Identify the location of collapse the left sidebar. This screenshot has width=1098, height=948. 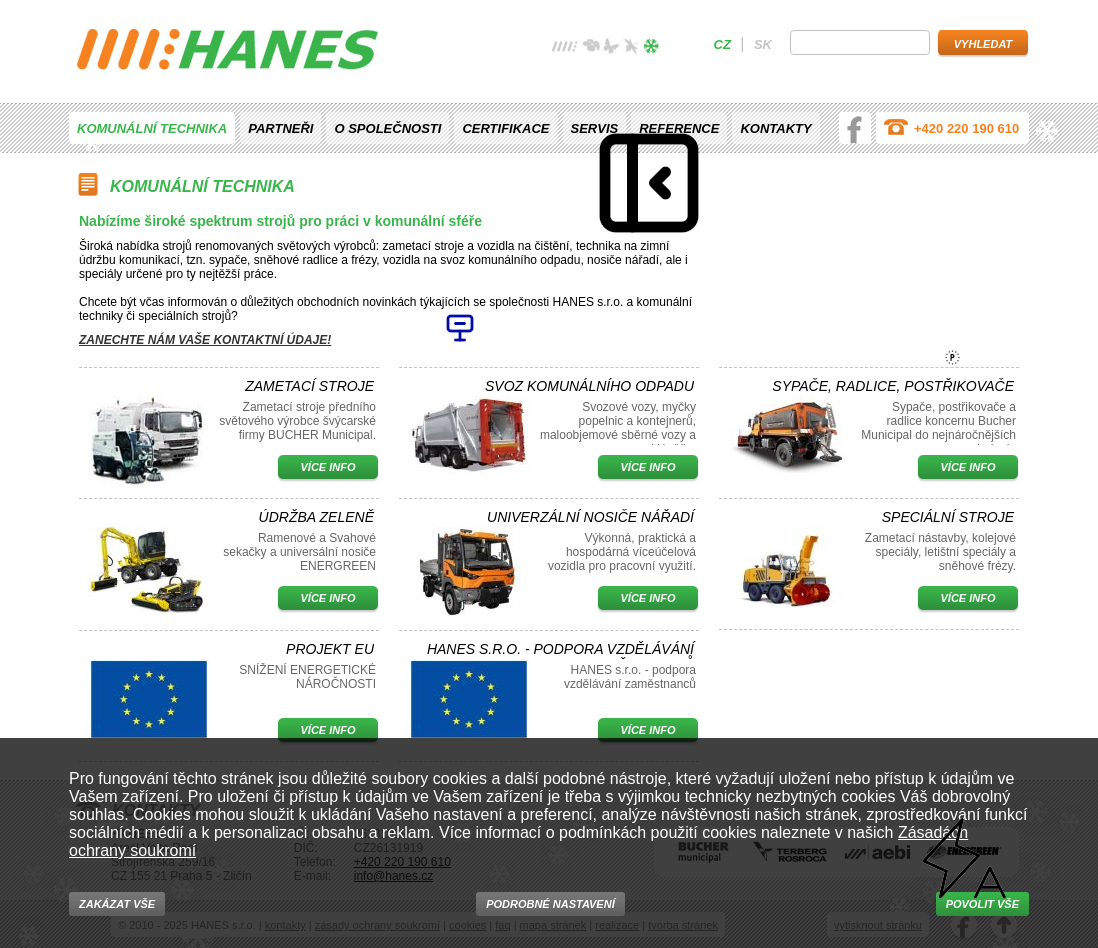
(649, 183).